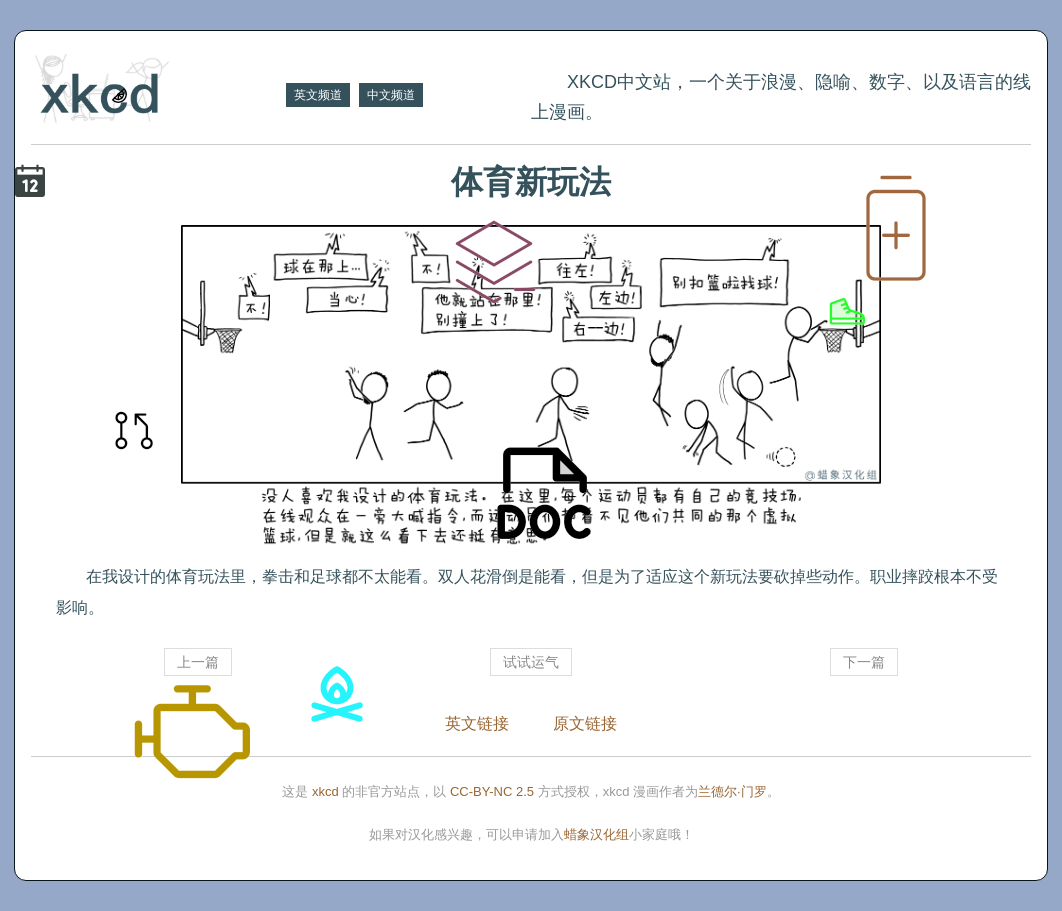  What do you see at coordinates (896, 230) in the screenshot?
I see `add or insert a new battery` at bounding box center [896, 230].